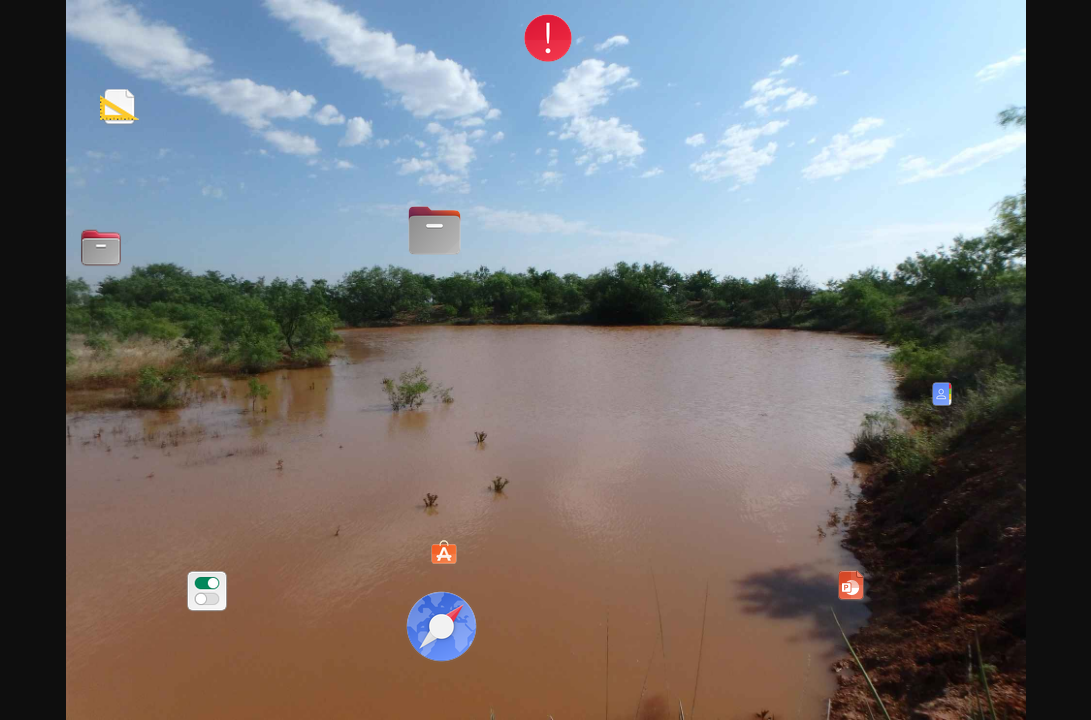 This screenshot has height=720, width=1091. I want to click on open the software center to browse and install apps, so click(444, 554).